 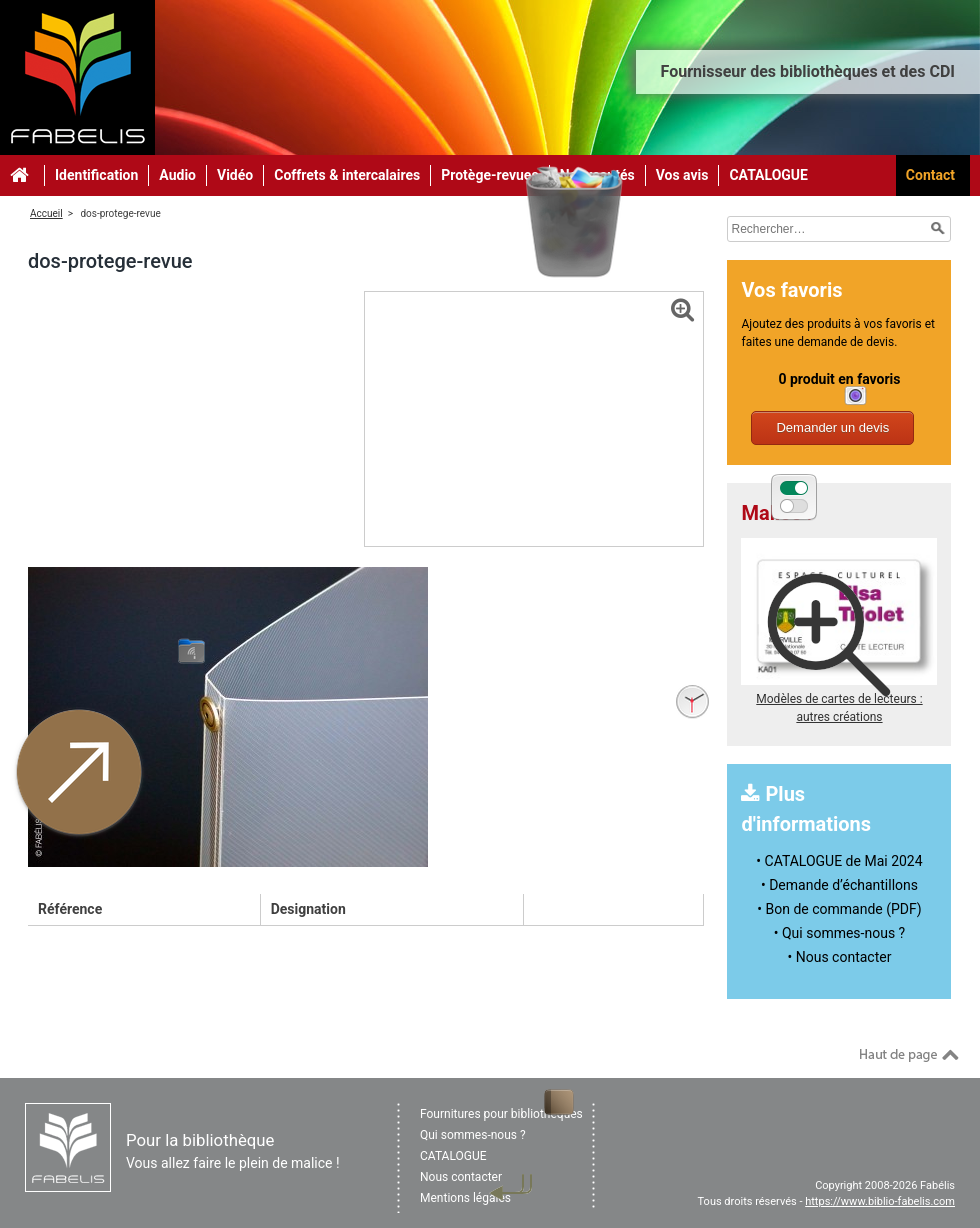 What do you see at coordinates (855, 395) in the screenshot?
I see `open the camera app` at bounding box center [855, 395].